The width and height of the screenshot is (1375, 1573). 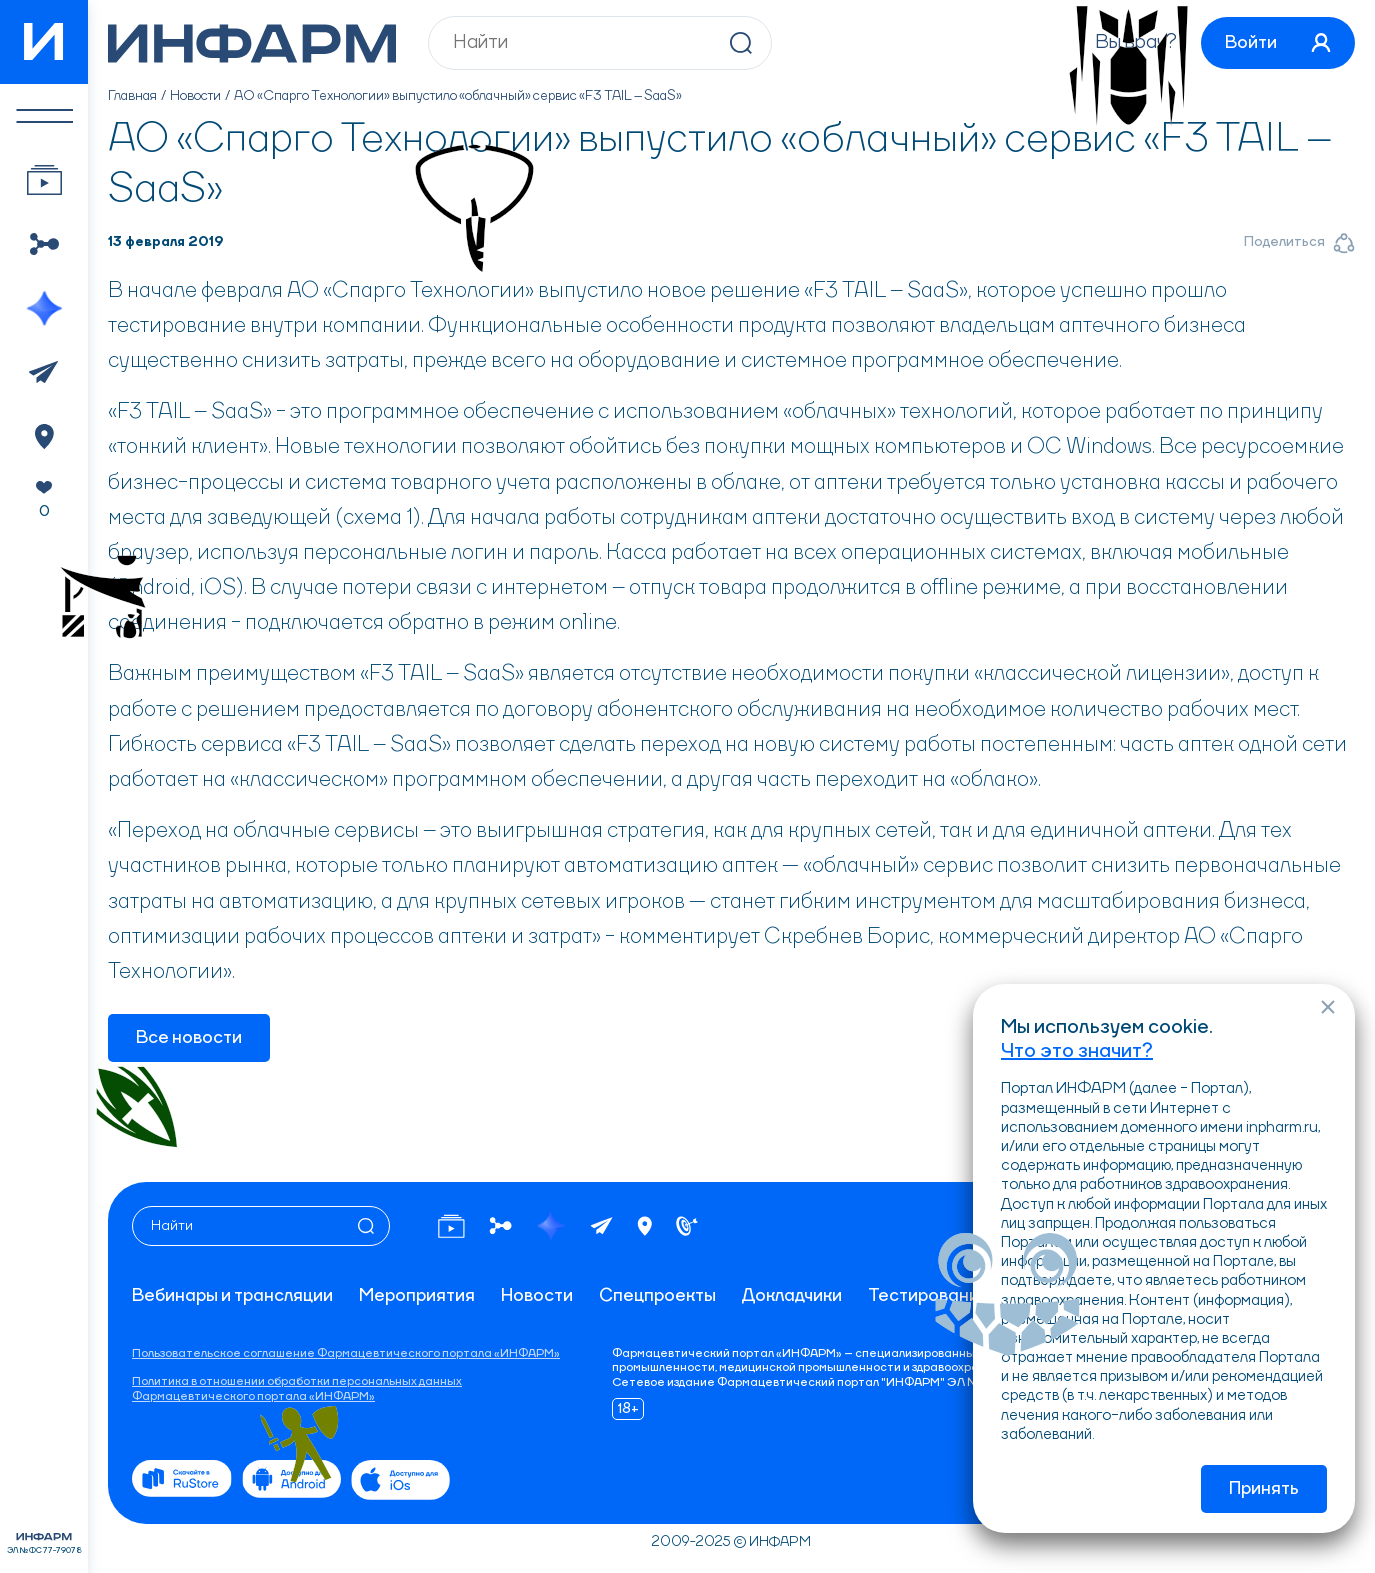 What do you see at coordinates (1128, 66) in the screenshot?
I see `indicates an incoming attack or bombing event in gameplay` at bounding box center [1128, 66].